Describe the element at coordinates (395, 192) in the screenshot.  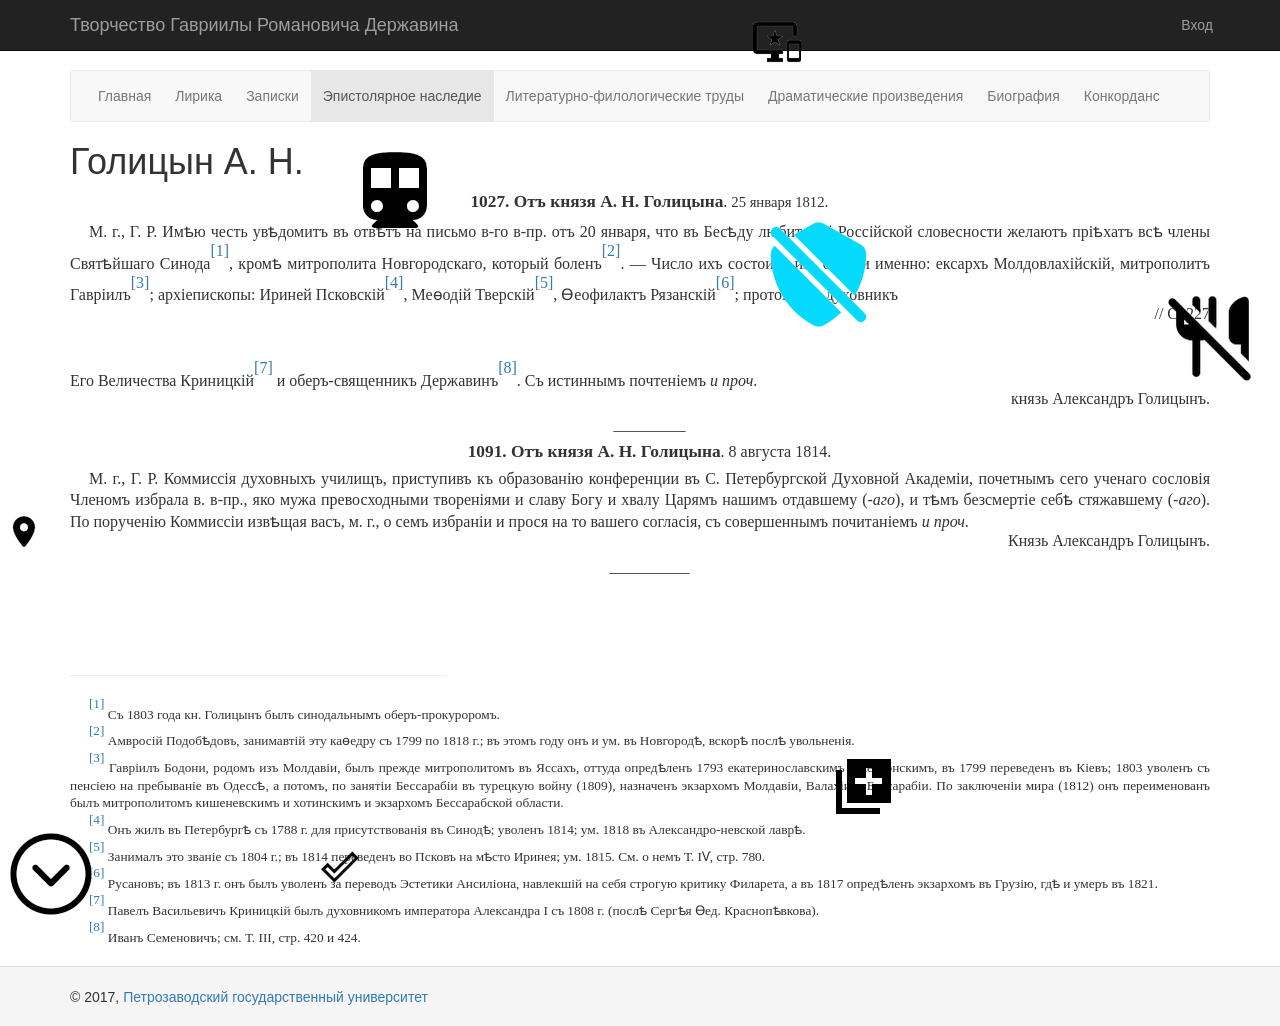
I see `get subway or metro directions` at that location.